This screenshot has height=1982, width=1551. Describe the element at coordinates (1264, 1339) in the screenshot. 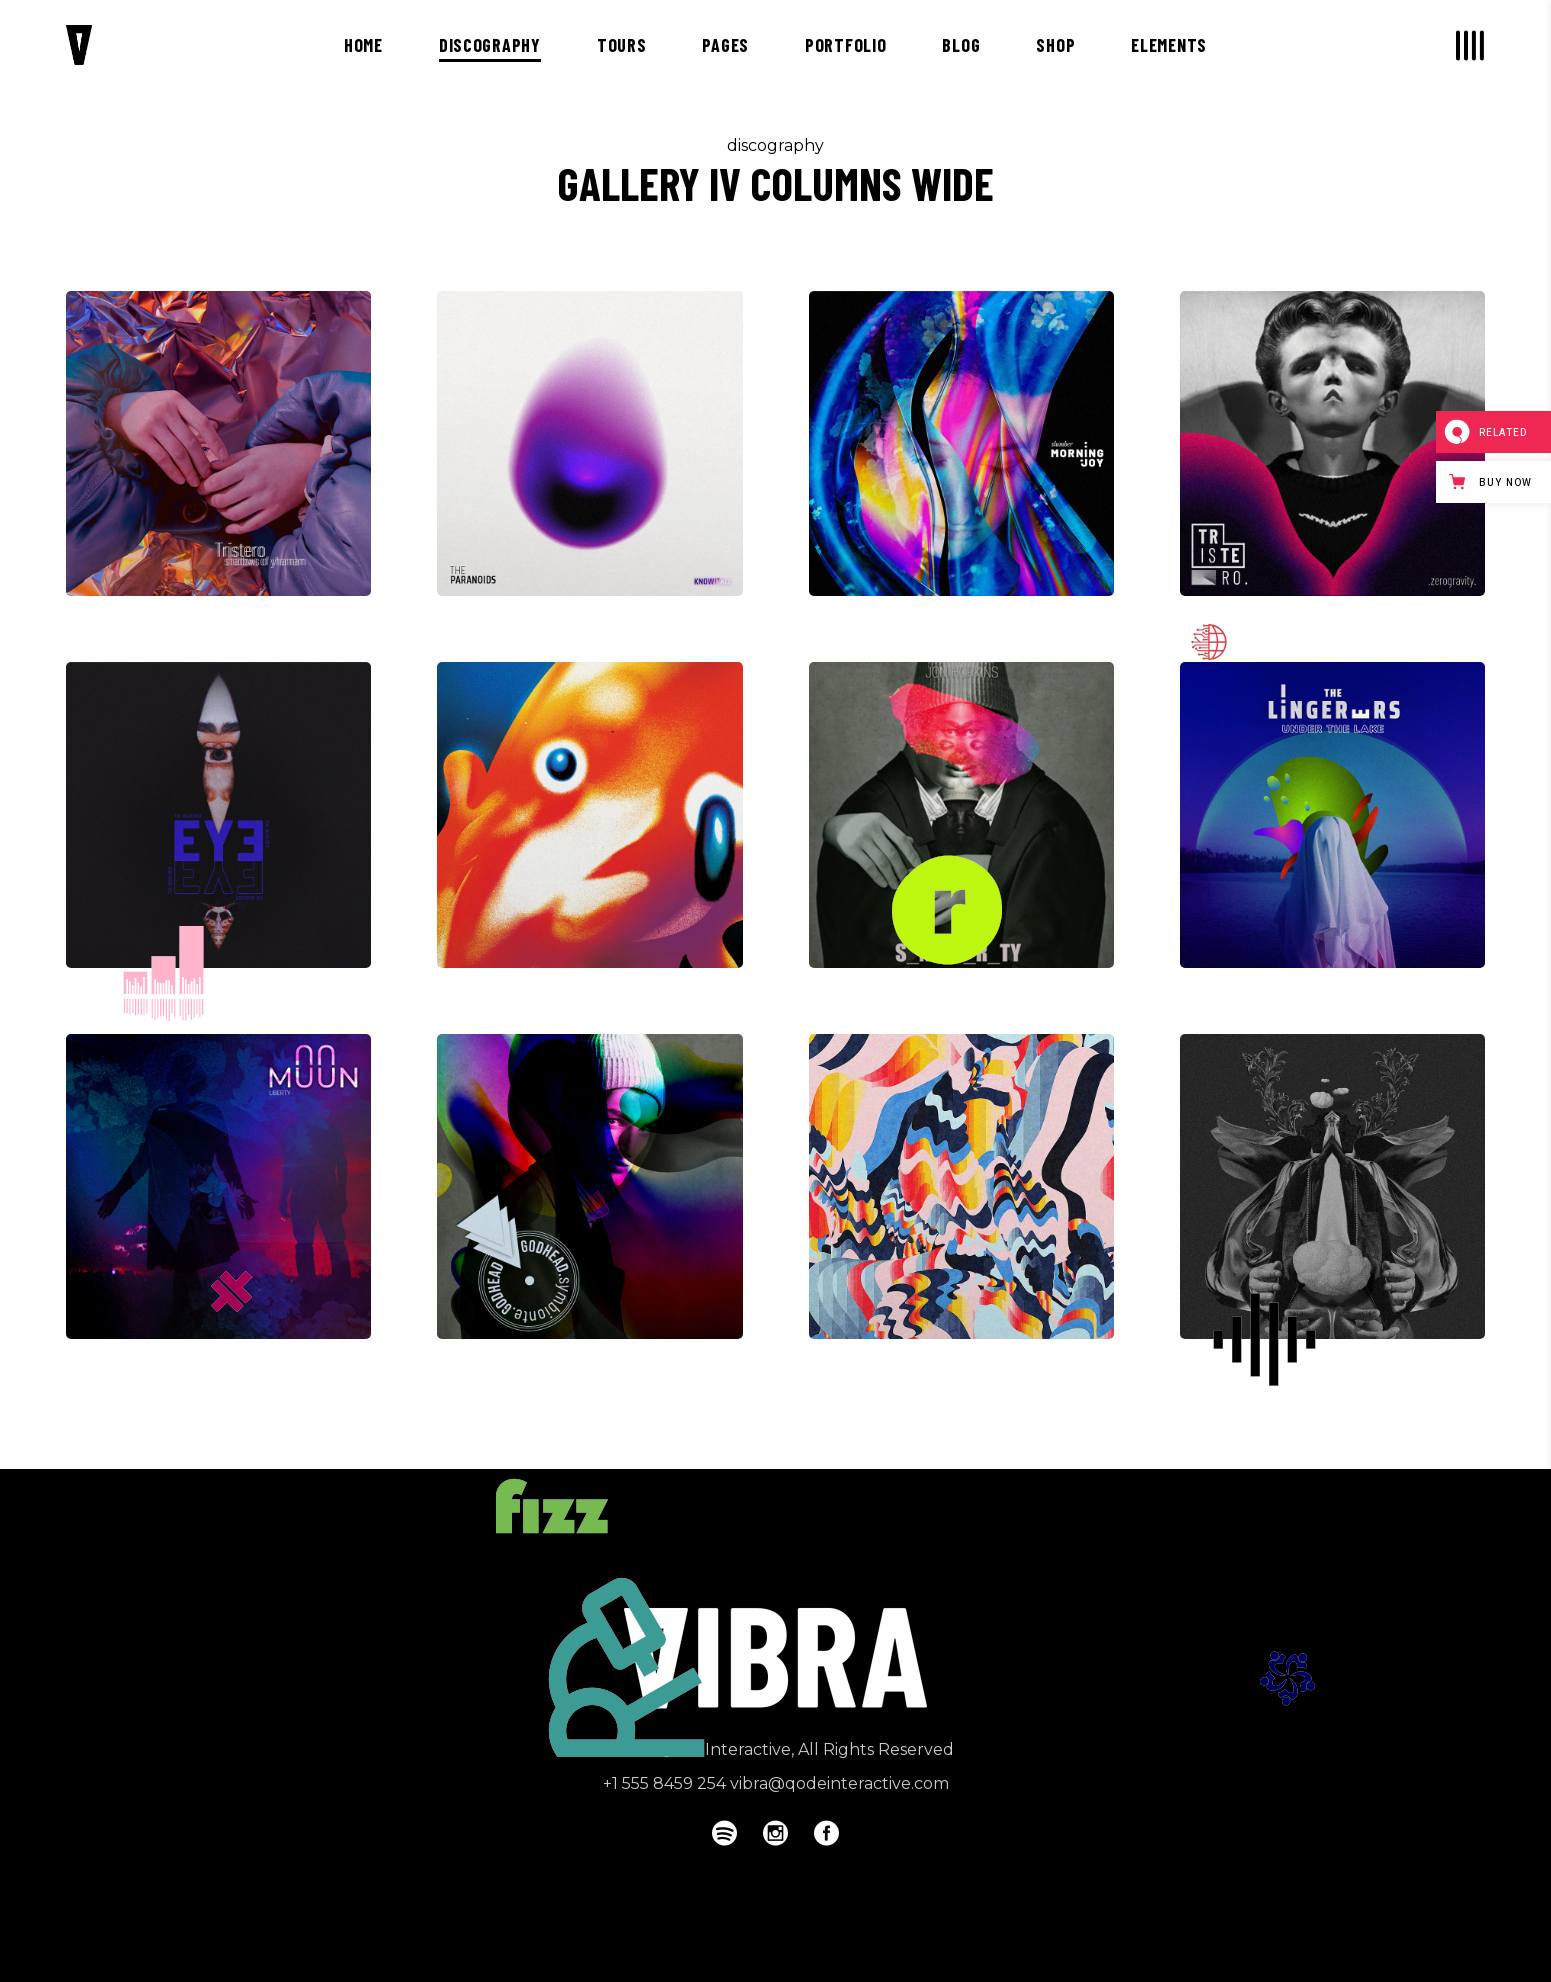

I see `voice recognition or audio input active` at that location.